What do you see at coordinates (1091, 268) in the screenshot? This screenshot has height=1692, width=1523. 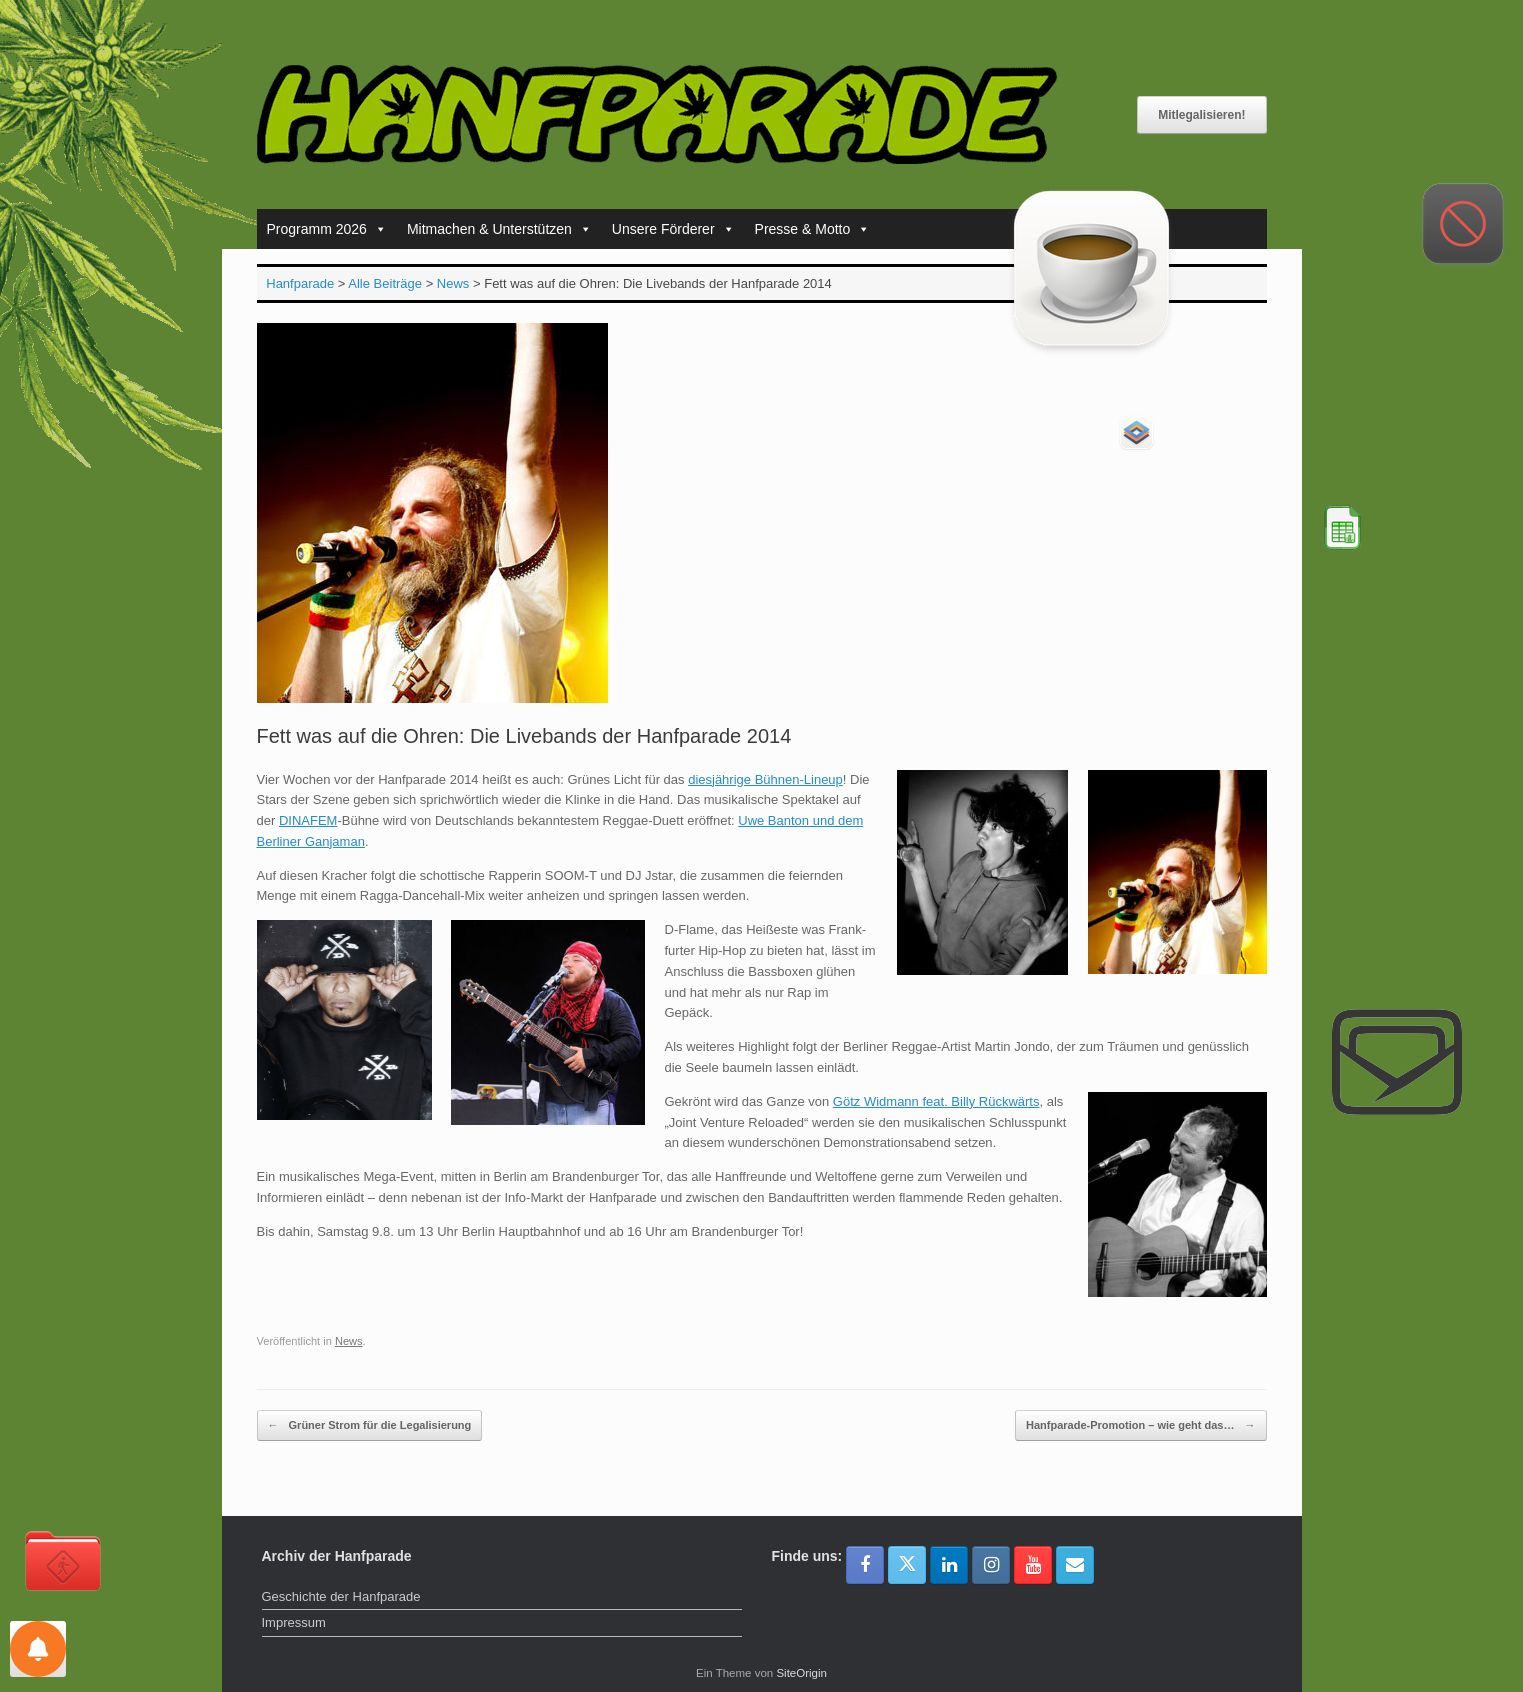 I see `launch a java application` at bounding box center [1091, 268].